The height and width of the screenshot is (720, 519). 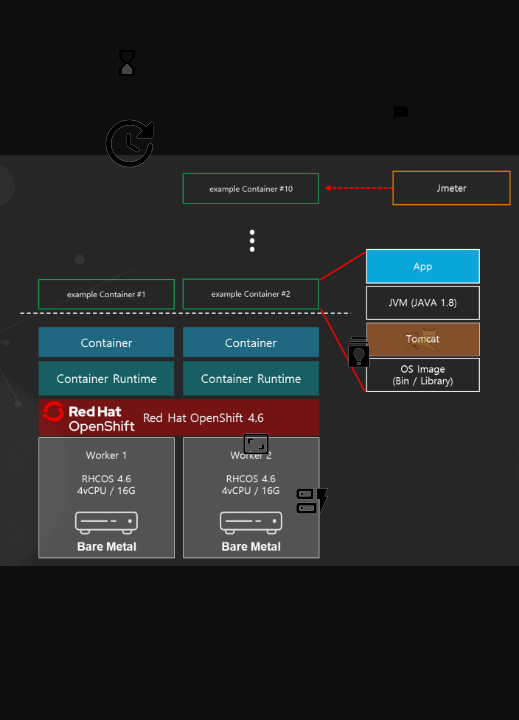 I want to click on access dynamic or auto-generated forms, so click(x=312, y=501).